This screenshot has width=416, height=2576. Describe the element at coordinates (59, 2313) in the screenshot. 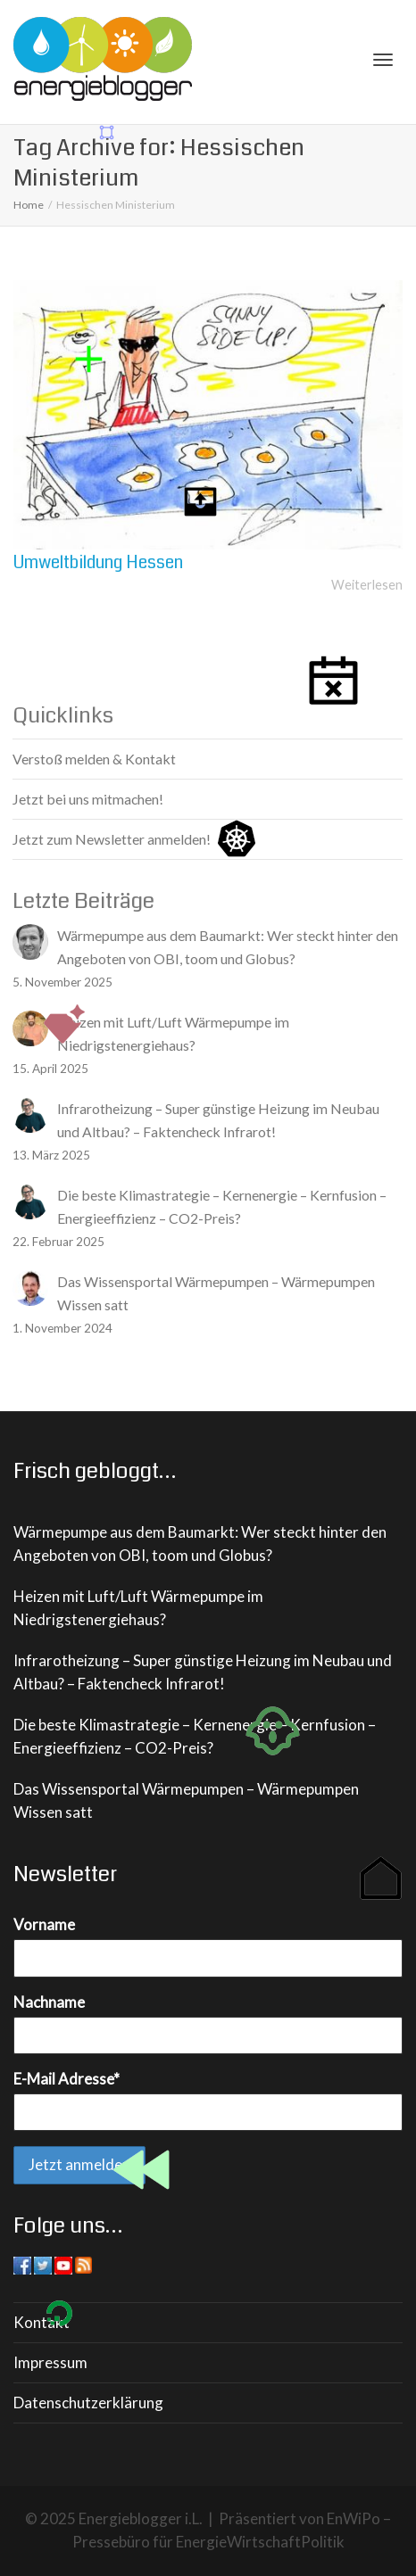

I see `DigitalOcean brand logo` at that location.